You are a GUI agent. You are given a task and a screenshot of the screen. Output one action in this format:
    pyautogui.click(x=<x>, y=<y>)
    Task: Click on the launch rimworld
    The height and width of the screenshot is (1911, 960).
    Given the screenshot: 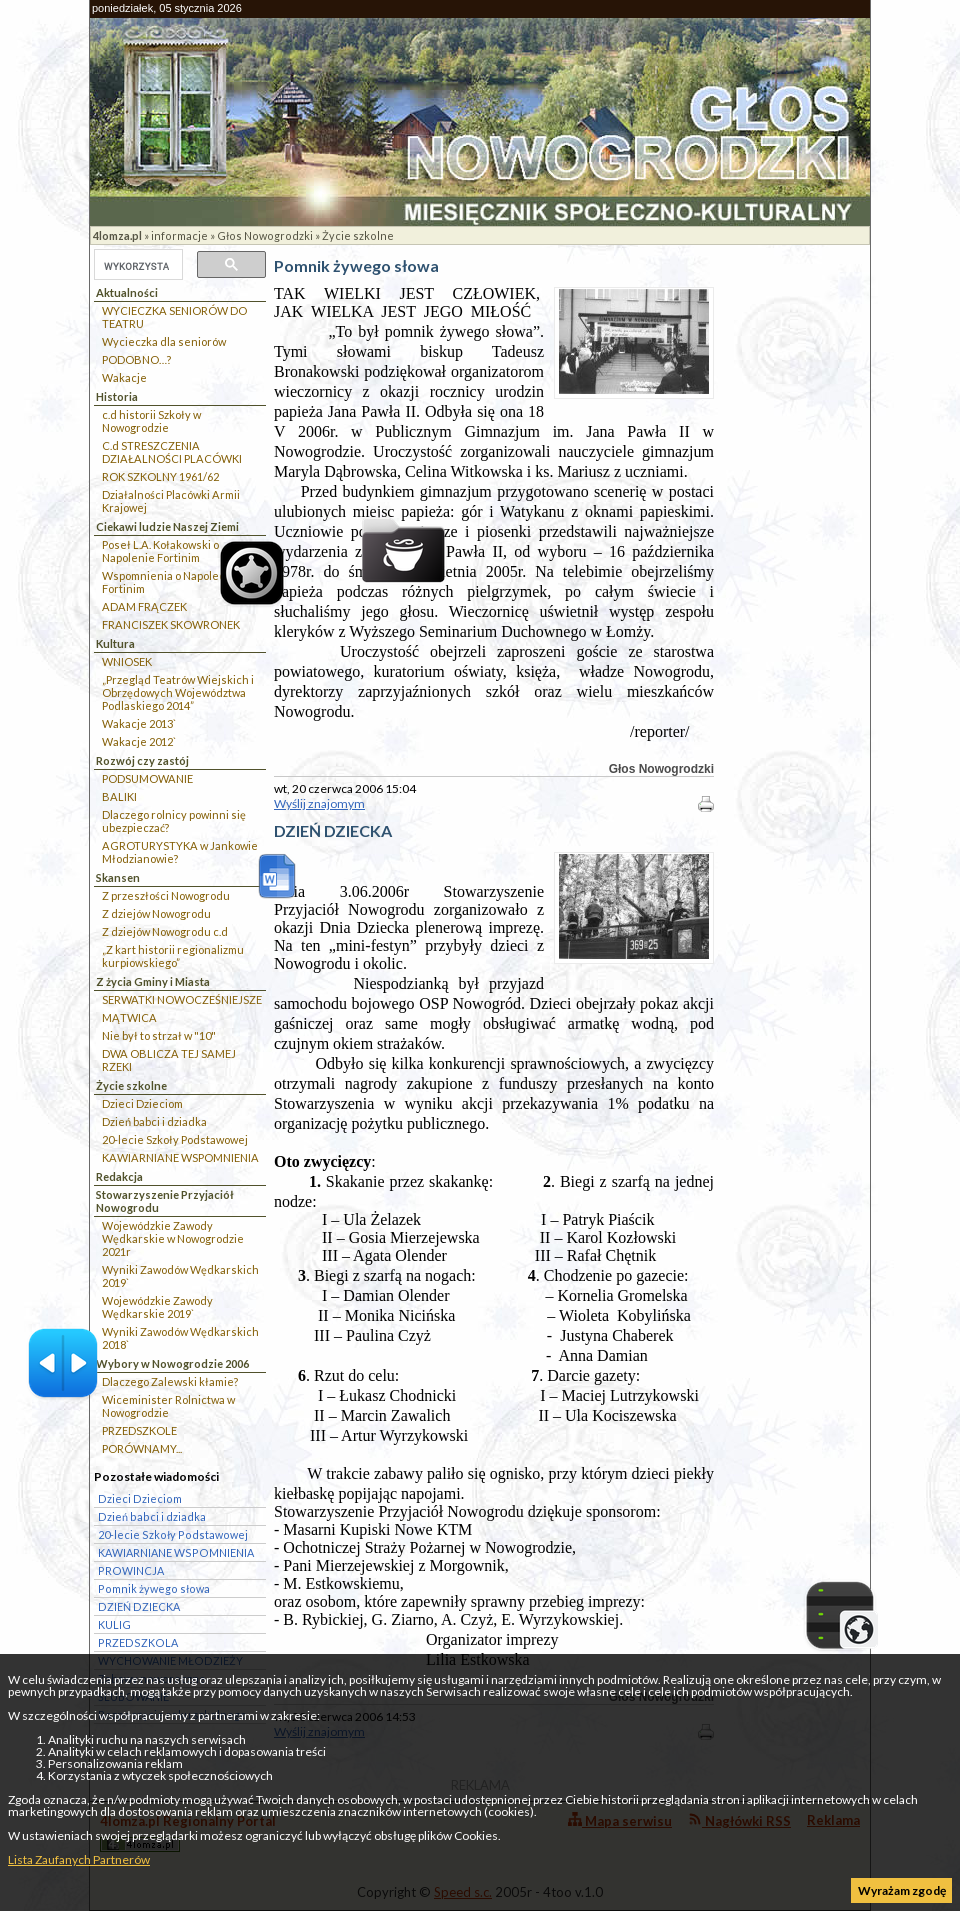 What is the action you would take?
    pyautogui.click(x=252, y=573)
    